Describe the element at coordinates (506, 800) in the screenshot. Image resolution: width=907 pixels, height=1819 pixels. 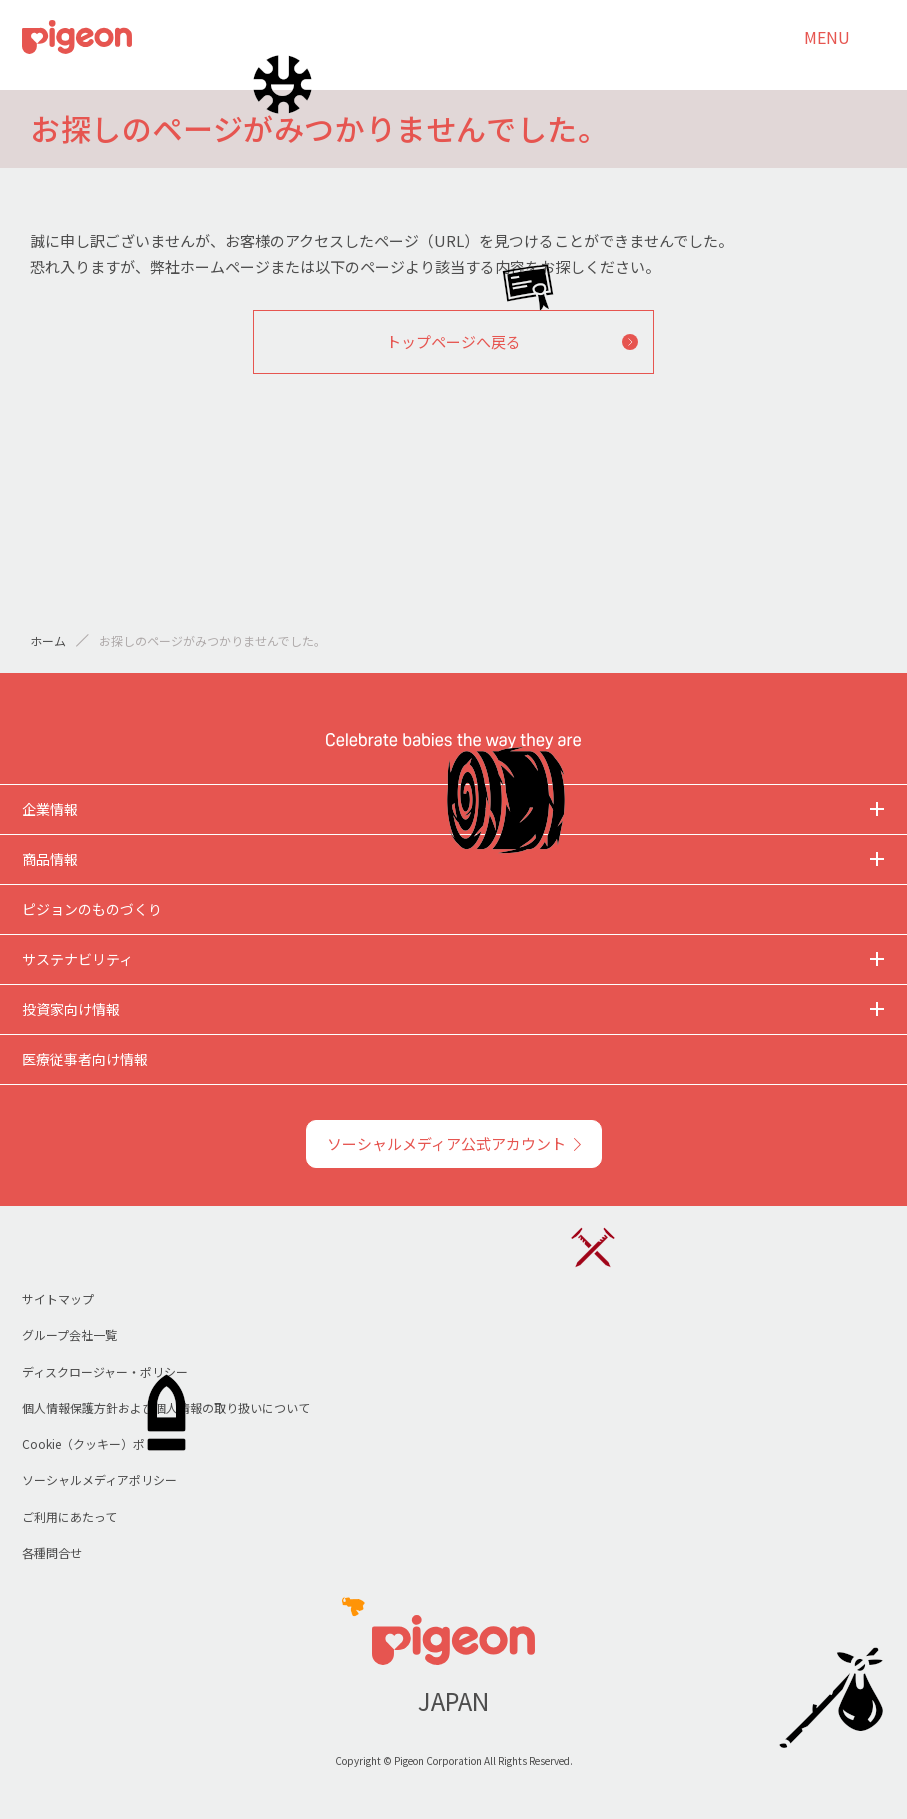
I see `hay bale resource in farming simulation game` at that location.